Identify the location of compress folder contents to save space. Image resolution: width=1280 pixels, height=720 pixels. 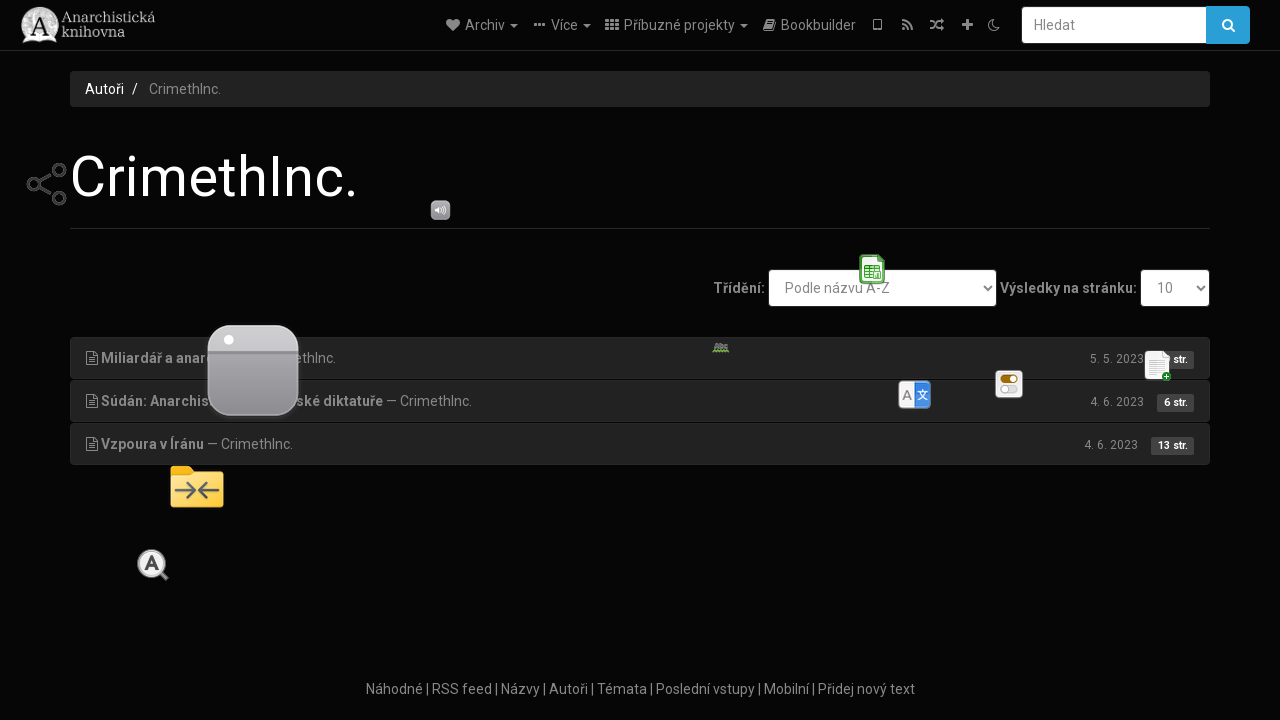
(197, 488).